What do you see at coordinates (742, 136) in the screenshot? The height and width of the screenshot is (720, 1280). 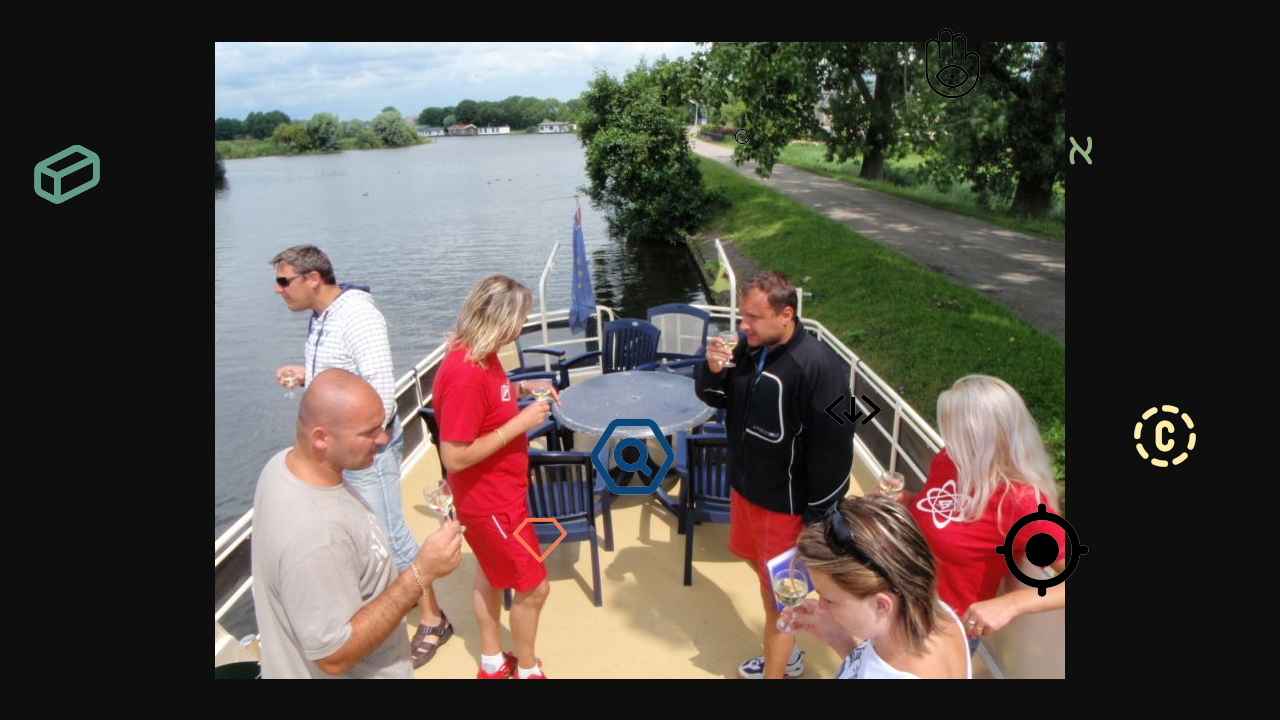 I see `switch to international or global settings` at bounding box center [742, 136].